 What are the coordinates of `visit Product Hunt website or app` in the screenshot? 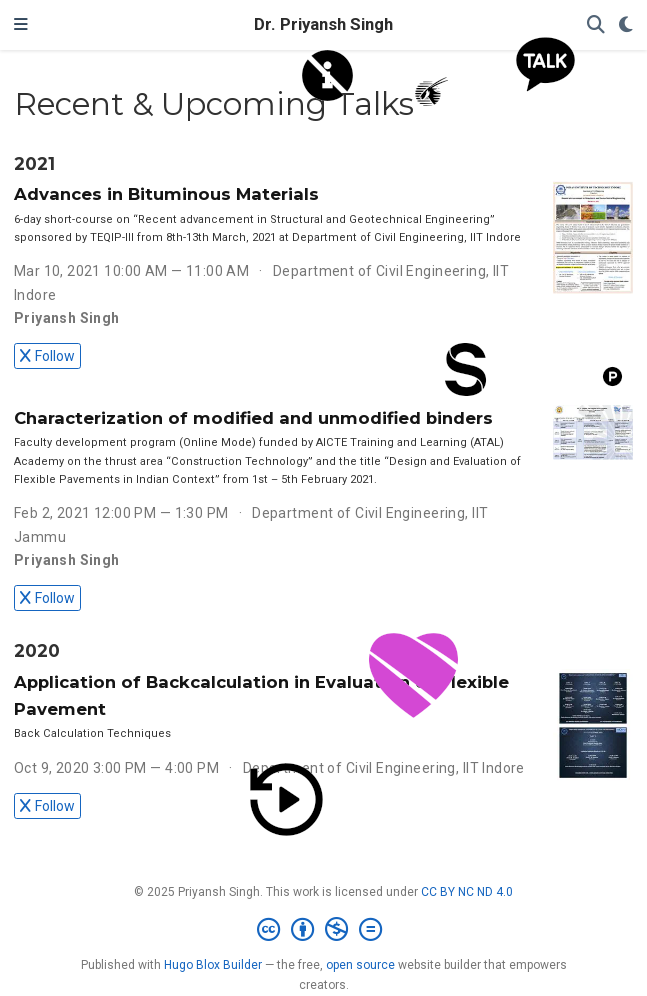 It's located at (612, 376).